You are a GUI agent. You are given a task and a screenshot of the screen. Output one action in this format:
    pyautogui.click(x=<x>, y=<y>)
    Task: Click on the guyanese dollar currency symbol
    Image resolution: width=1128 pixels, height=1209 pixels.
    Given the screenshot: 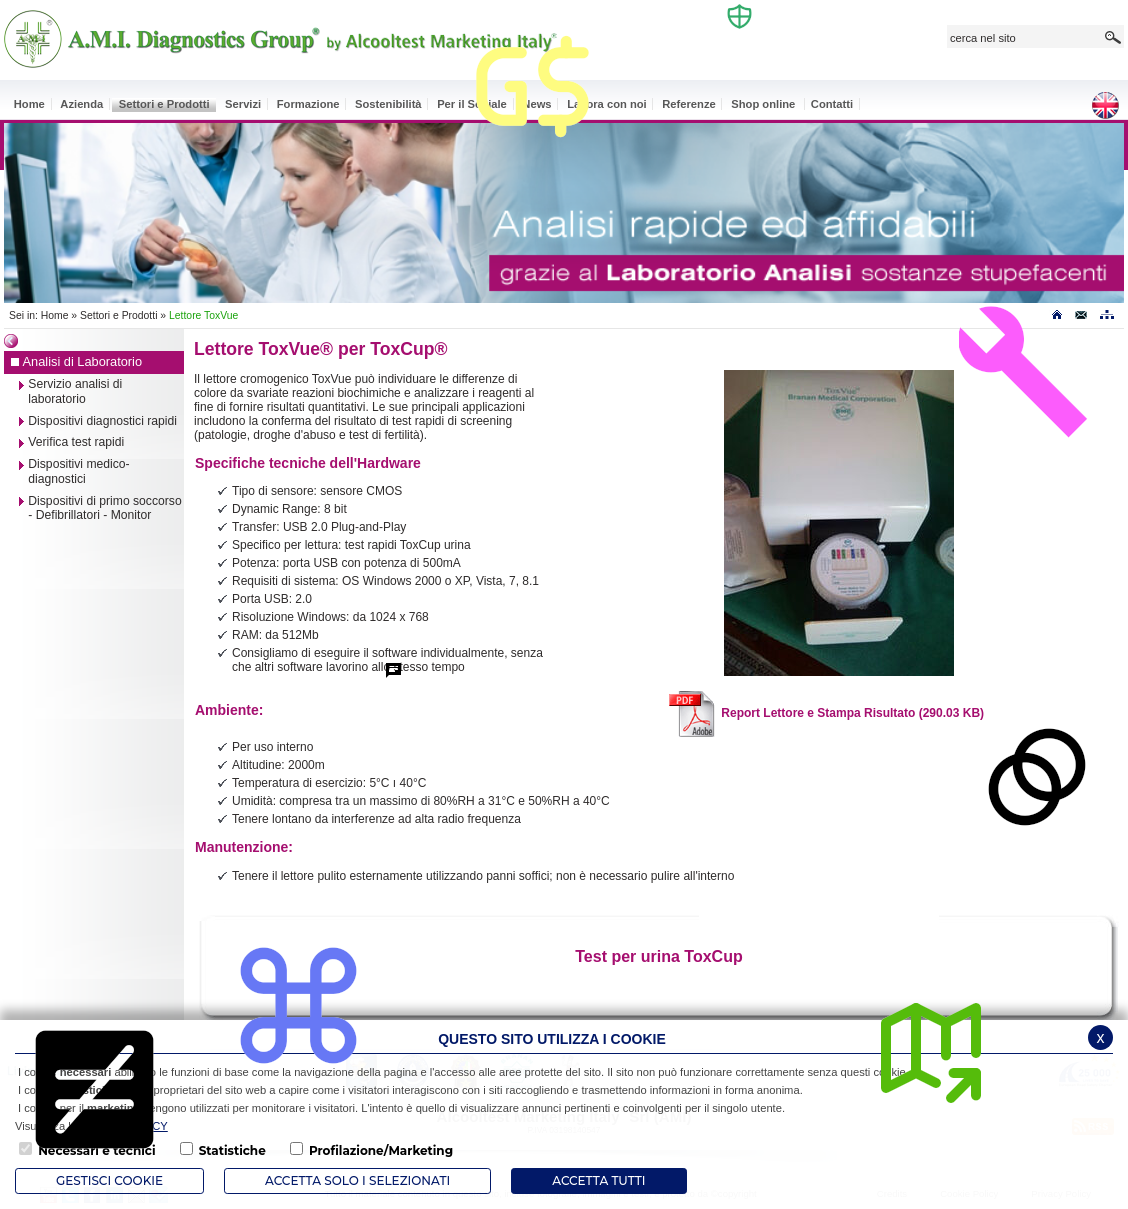 What is the action you would take?
    pyautogui.click(x=532, y=86)
    